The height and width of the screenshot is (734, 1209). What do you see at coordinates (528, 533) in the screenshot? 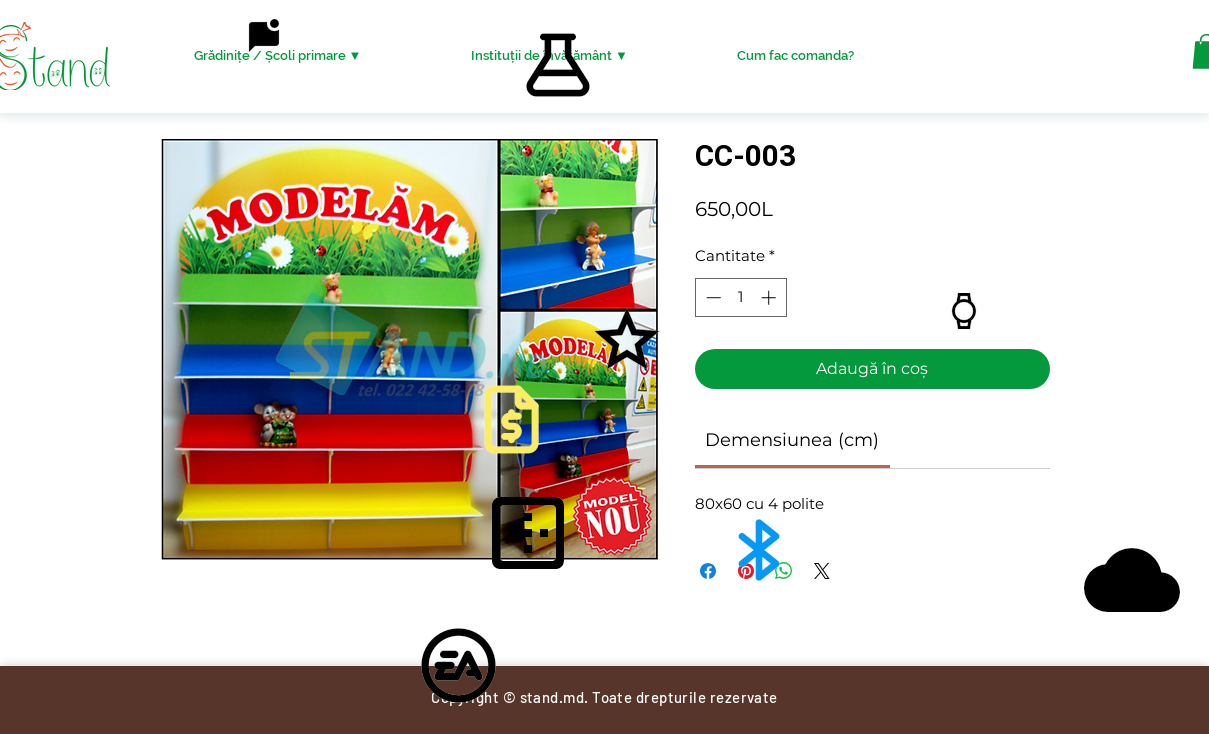
I see `apply outer border to selected cells` at bounding box center [528, 533].